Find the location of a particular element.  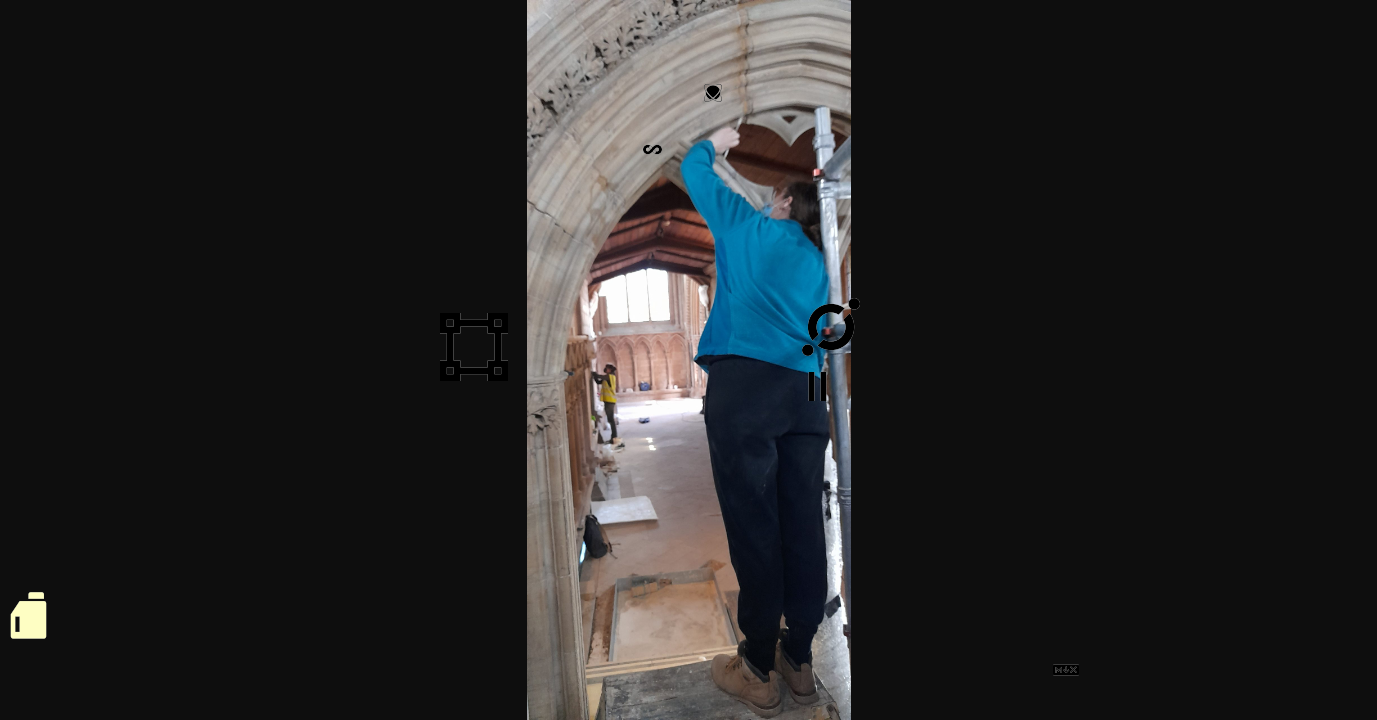

find nearby gas stations is located at coordinates (28, 616).